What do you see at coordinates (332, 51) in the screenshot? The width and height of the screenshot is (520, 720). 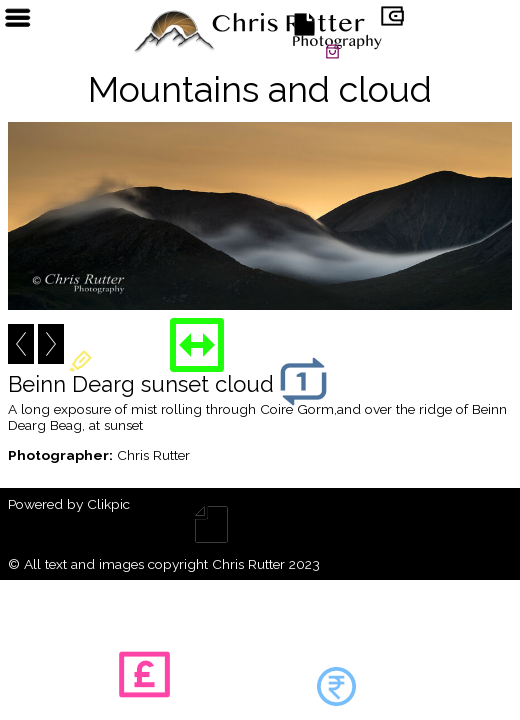 I see `view your shopping bag` at bounding box center [332, 51].